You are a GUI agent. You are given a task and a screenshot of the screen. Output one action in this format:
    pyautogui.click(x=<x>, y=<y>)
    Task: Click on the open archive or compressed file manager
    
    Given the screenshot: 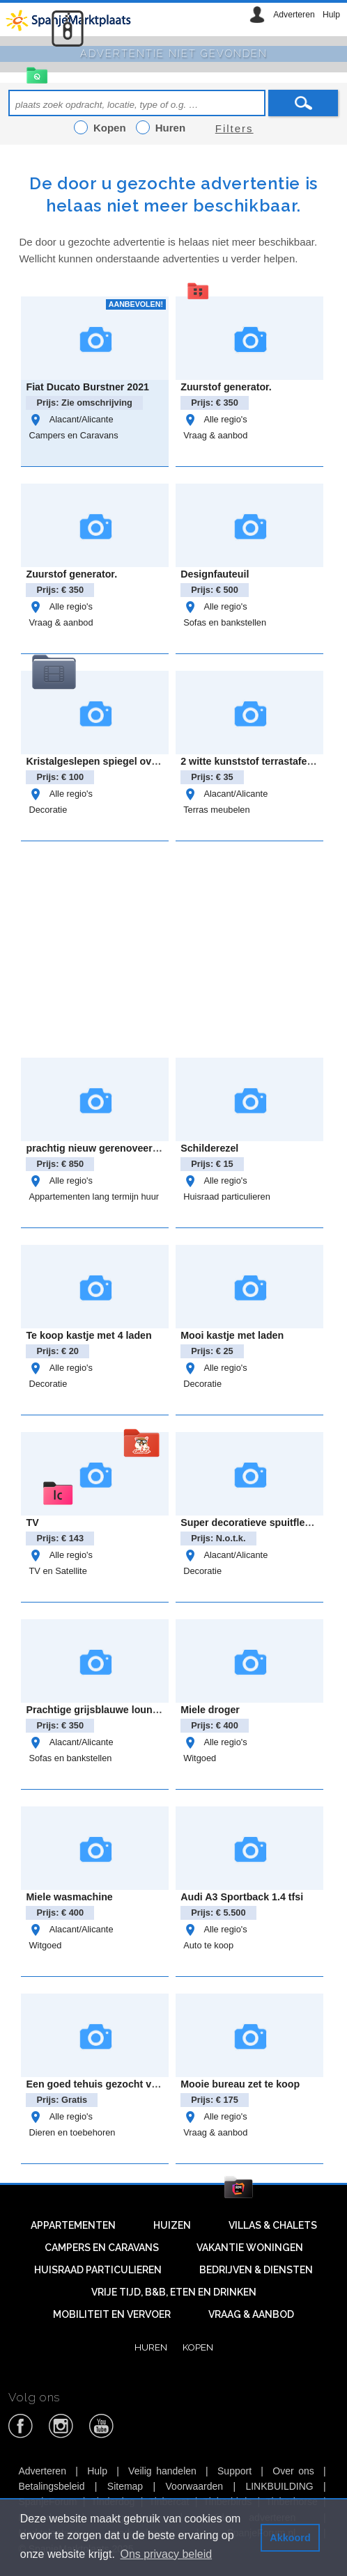 What is the action you would take?
    pyautogui.click(x=68, y=29)
    